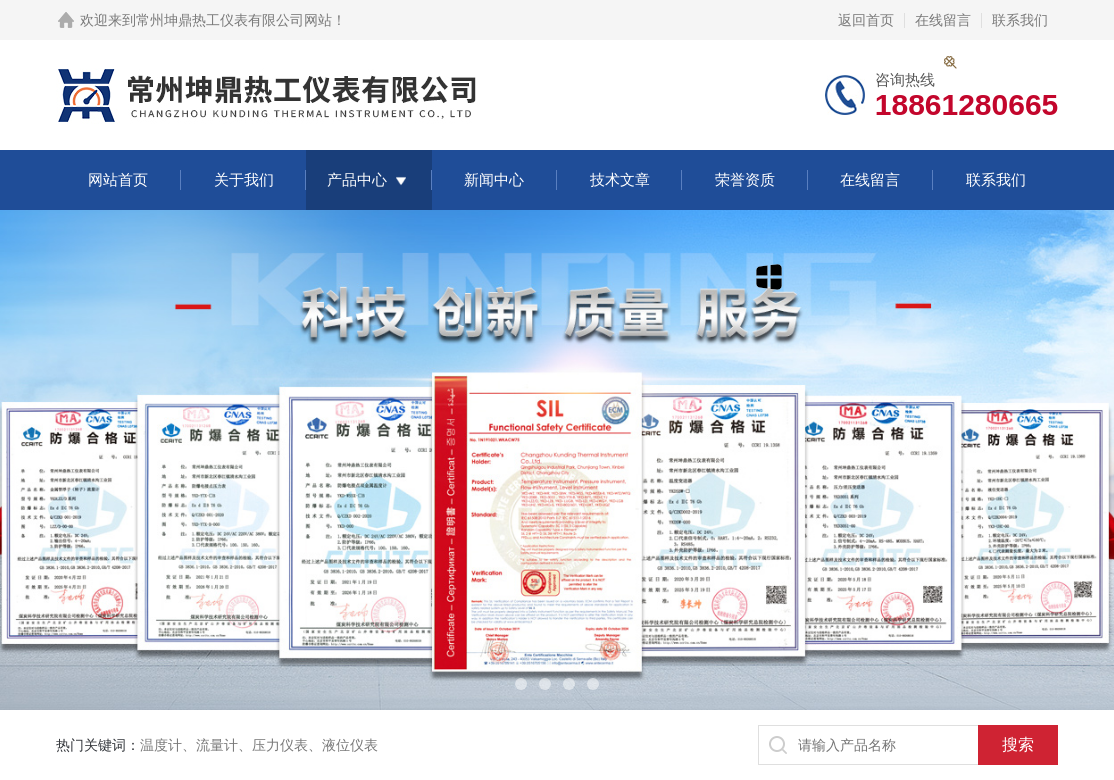 This screenshot has height=780, width=1114. What do you see at coordinates (950, 62) in the screenshot?
I see `indicates luck or bonus feature` at bounding box center [950, 62].